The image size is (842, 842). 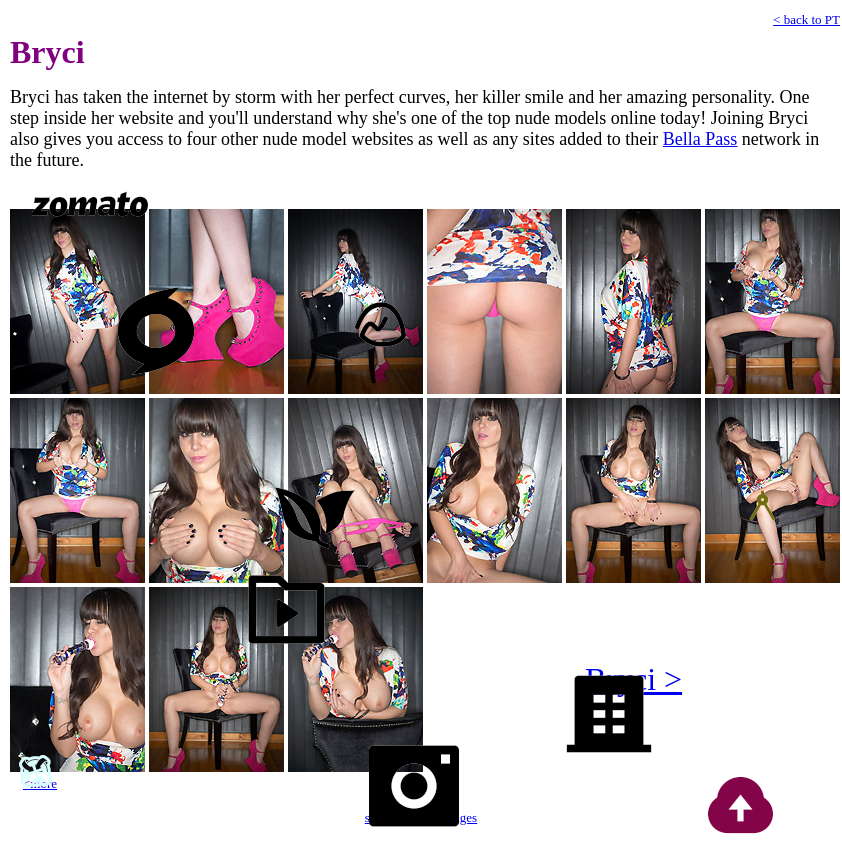 What do you see at coordinates (286, 609) in the screenshot?
I see `open video files folder` at bounding box center [286, 609].